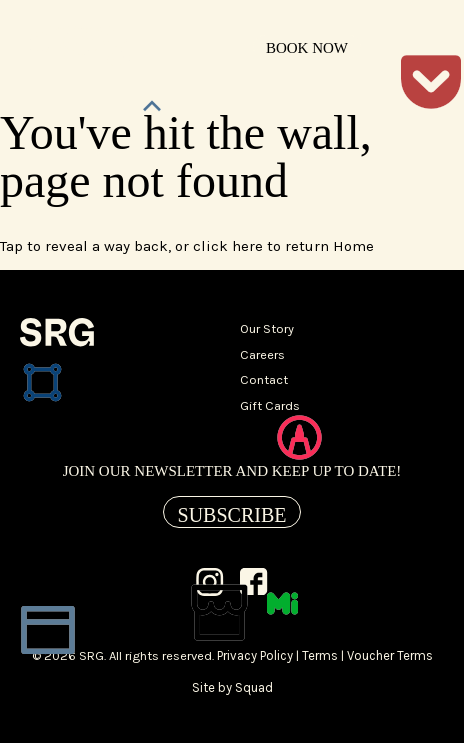 The width and height of the screenshot is (464, 743). I want to click on browse or open the store, so click(219, 612).